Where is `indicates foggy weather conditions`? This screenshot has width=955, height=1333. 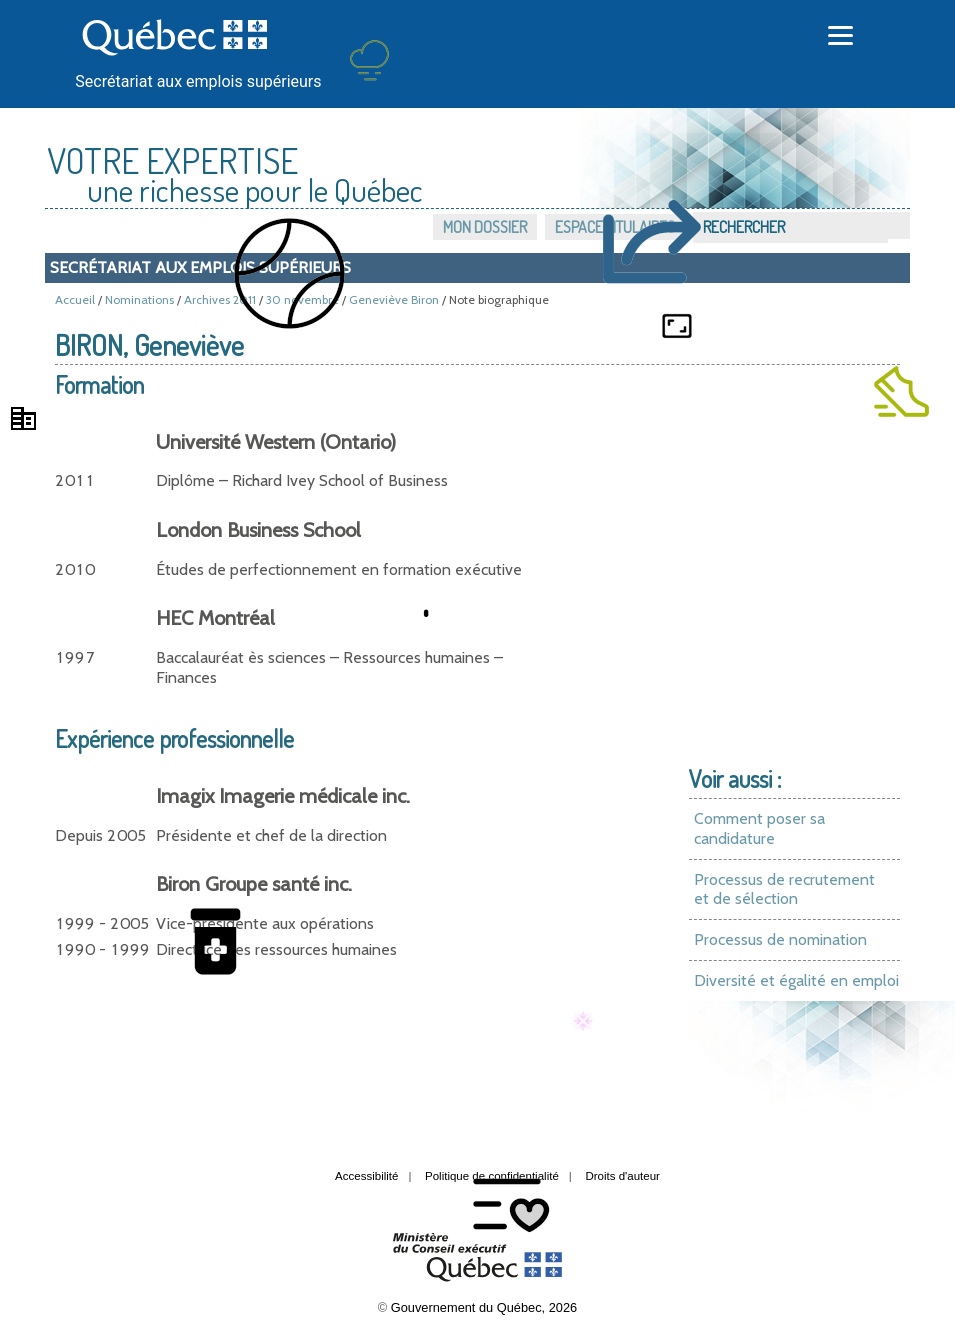
indicates foggy weather conditions is located at coordinates (369, 59).